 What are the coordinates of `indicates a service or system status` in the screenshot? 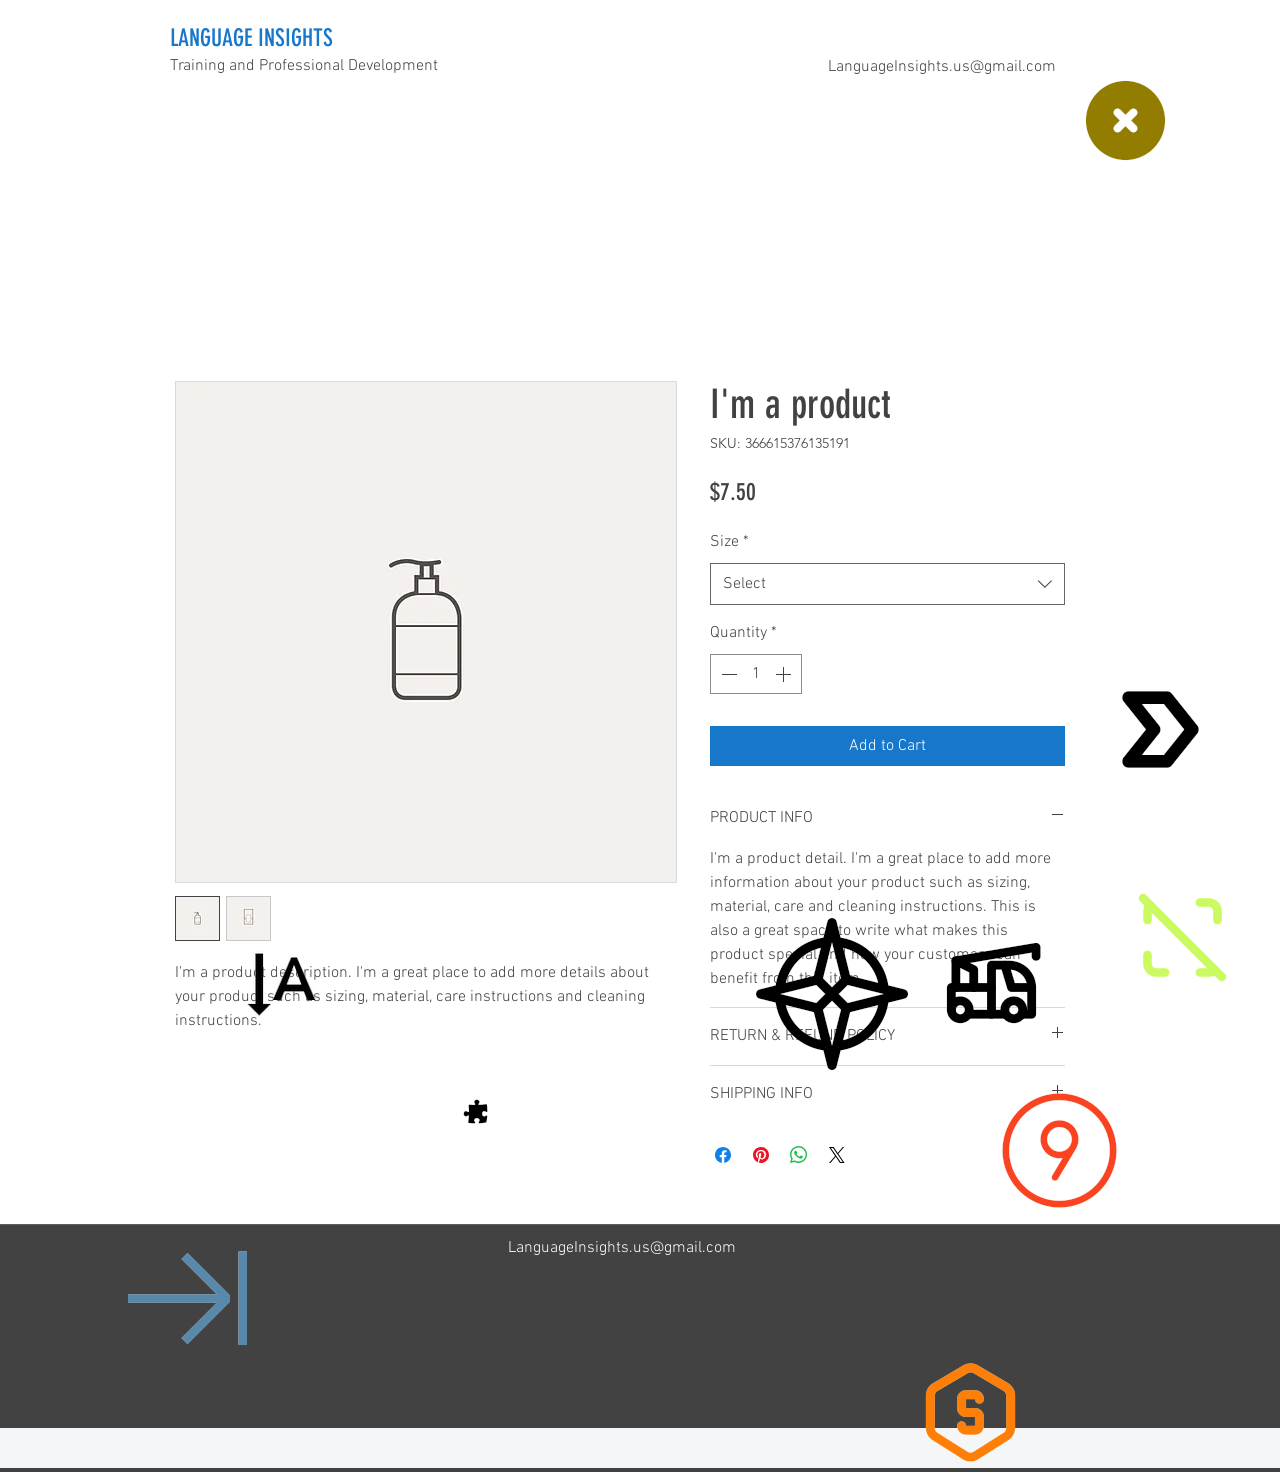 It's located at (970, 1412).